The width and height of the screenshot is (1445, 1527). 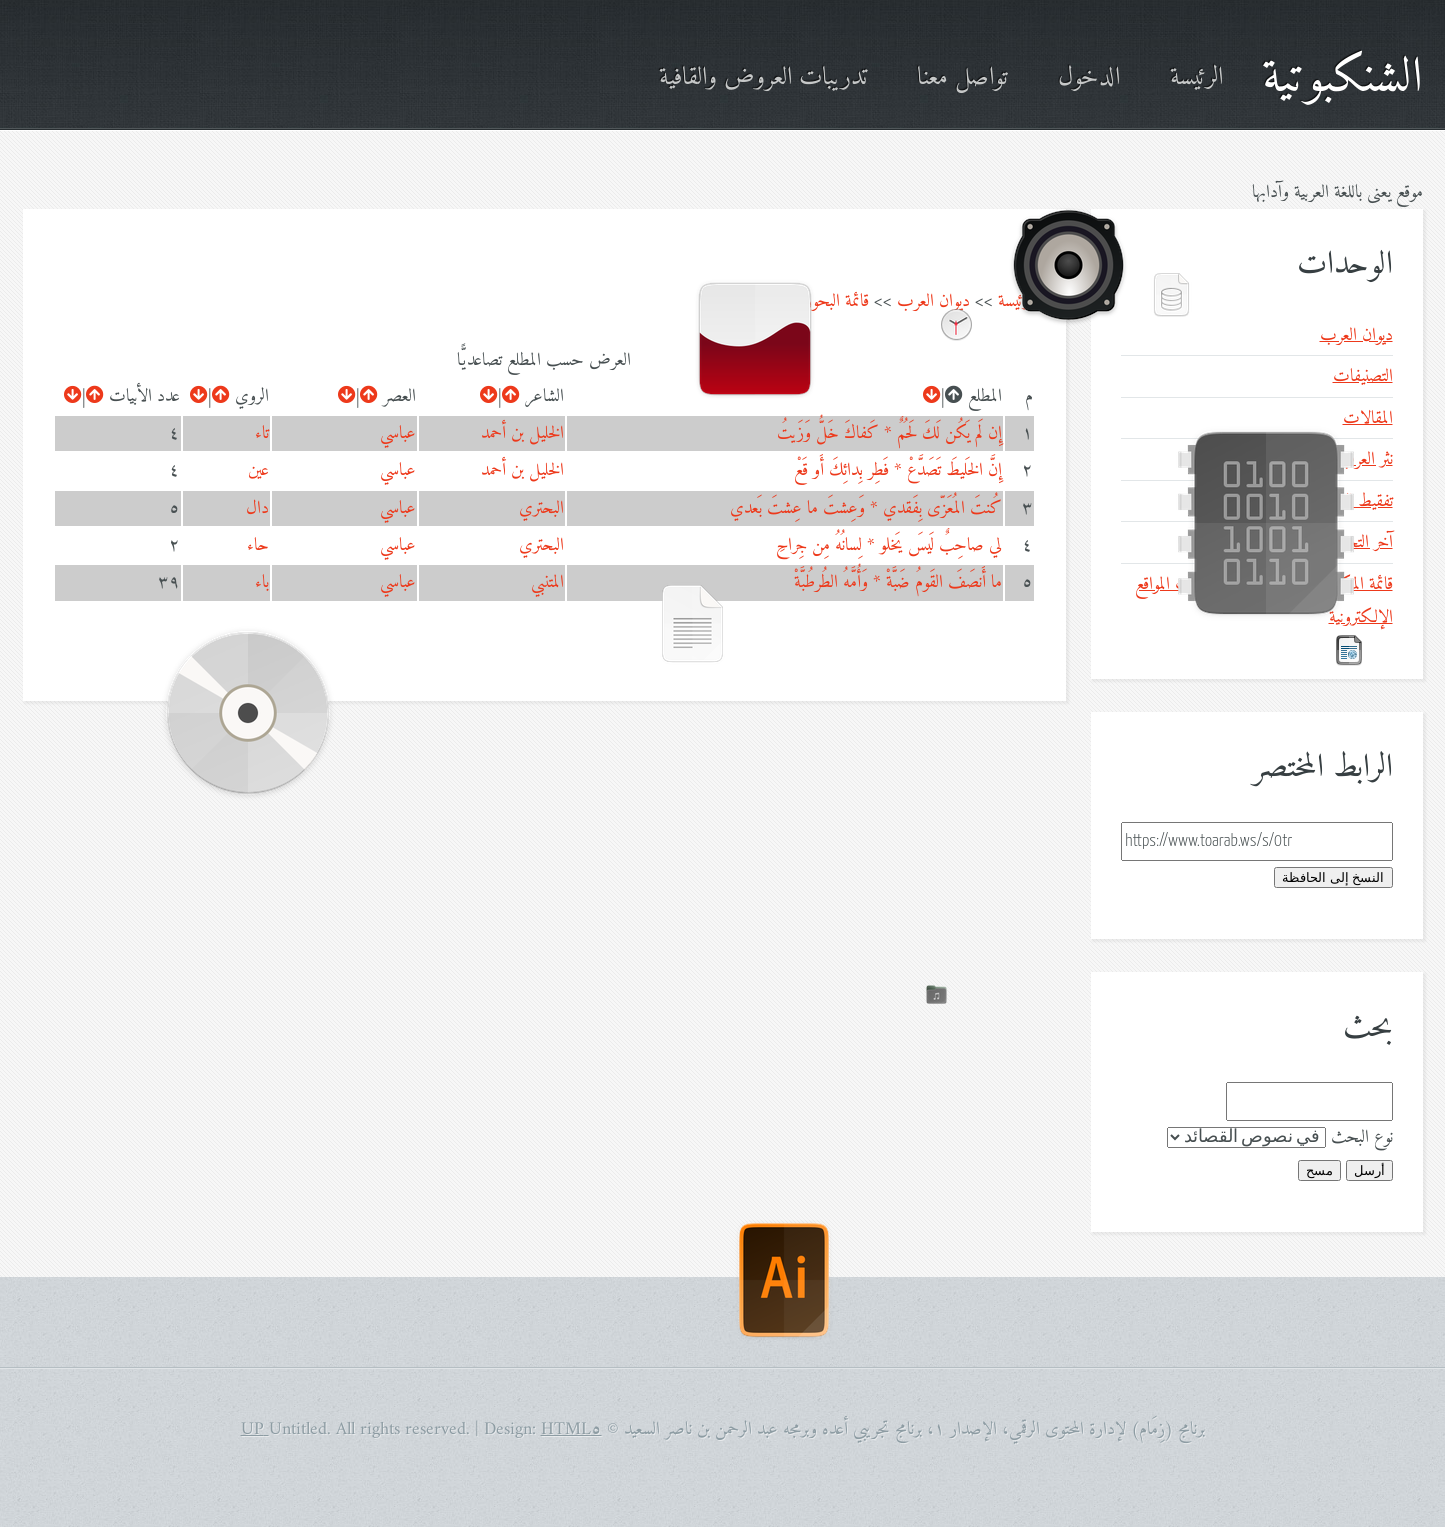 I want to click on access DVD-RW drive or disc, so click(x=248, y=713).